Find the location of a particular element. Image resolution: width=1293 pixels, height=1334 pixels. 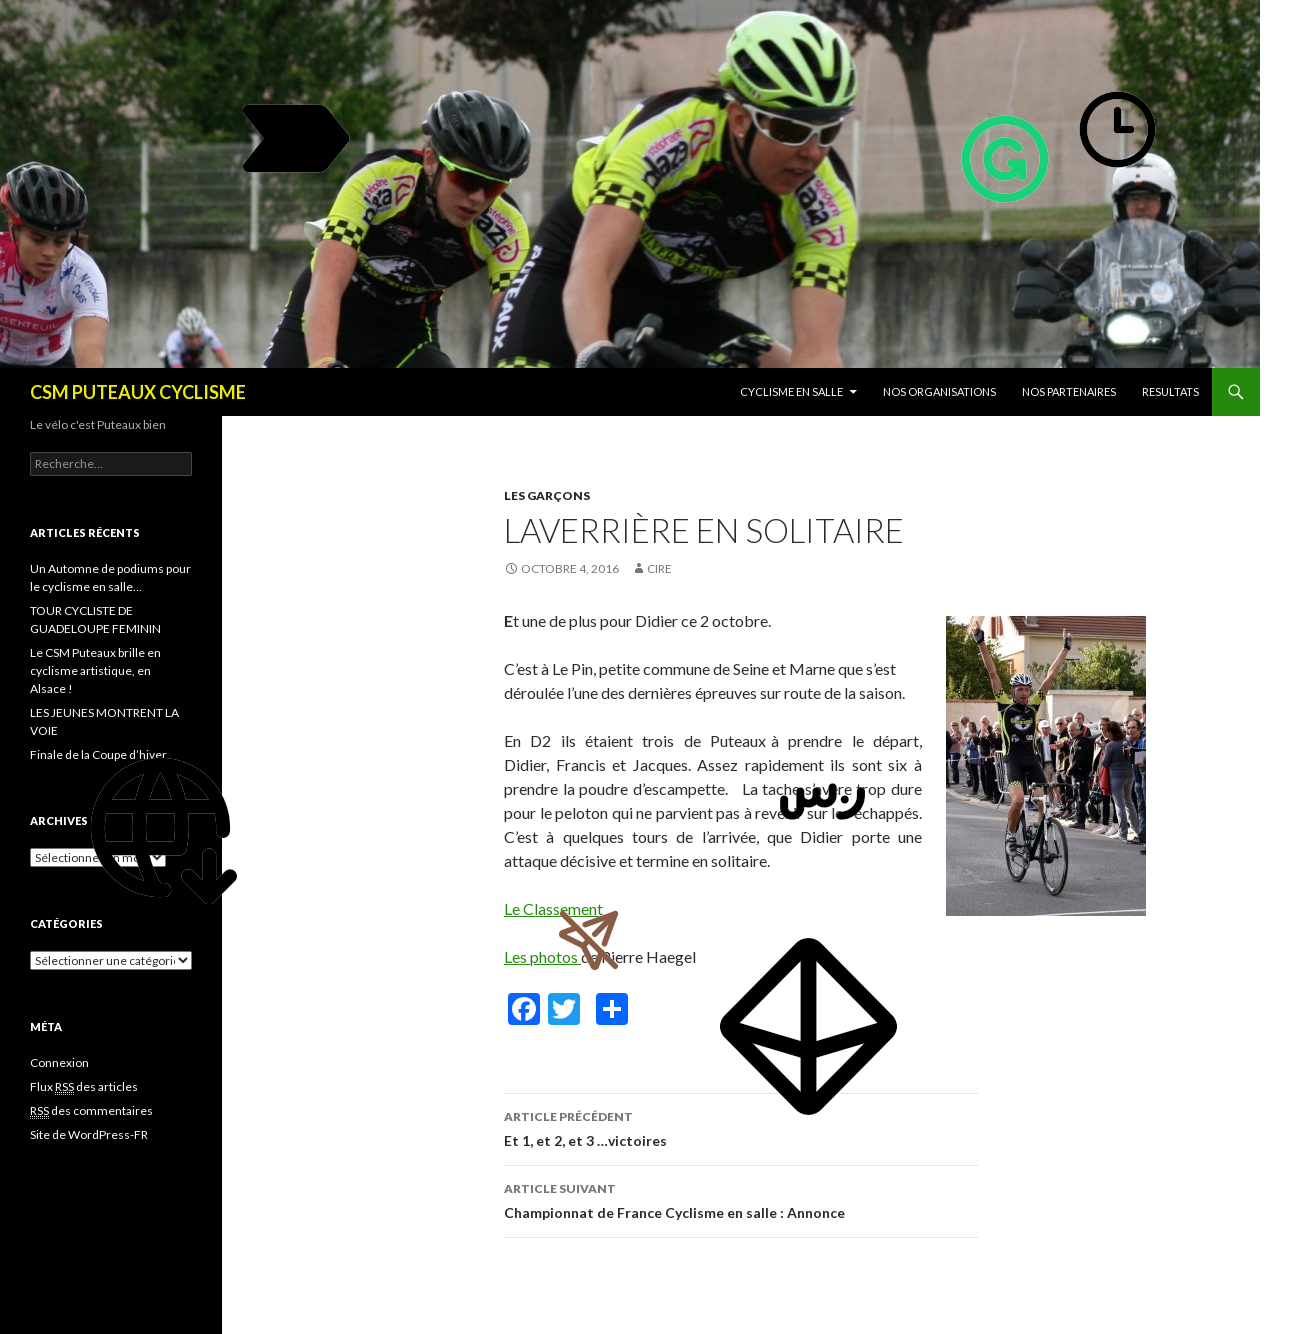

represents 3D geometry or modeling tools is located at coordinates (808, 1026).